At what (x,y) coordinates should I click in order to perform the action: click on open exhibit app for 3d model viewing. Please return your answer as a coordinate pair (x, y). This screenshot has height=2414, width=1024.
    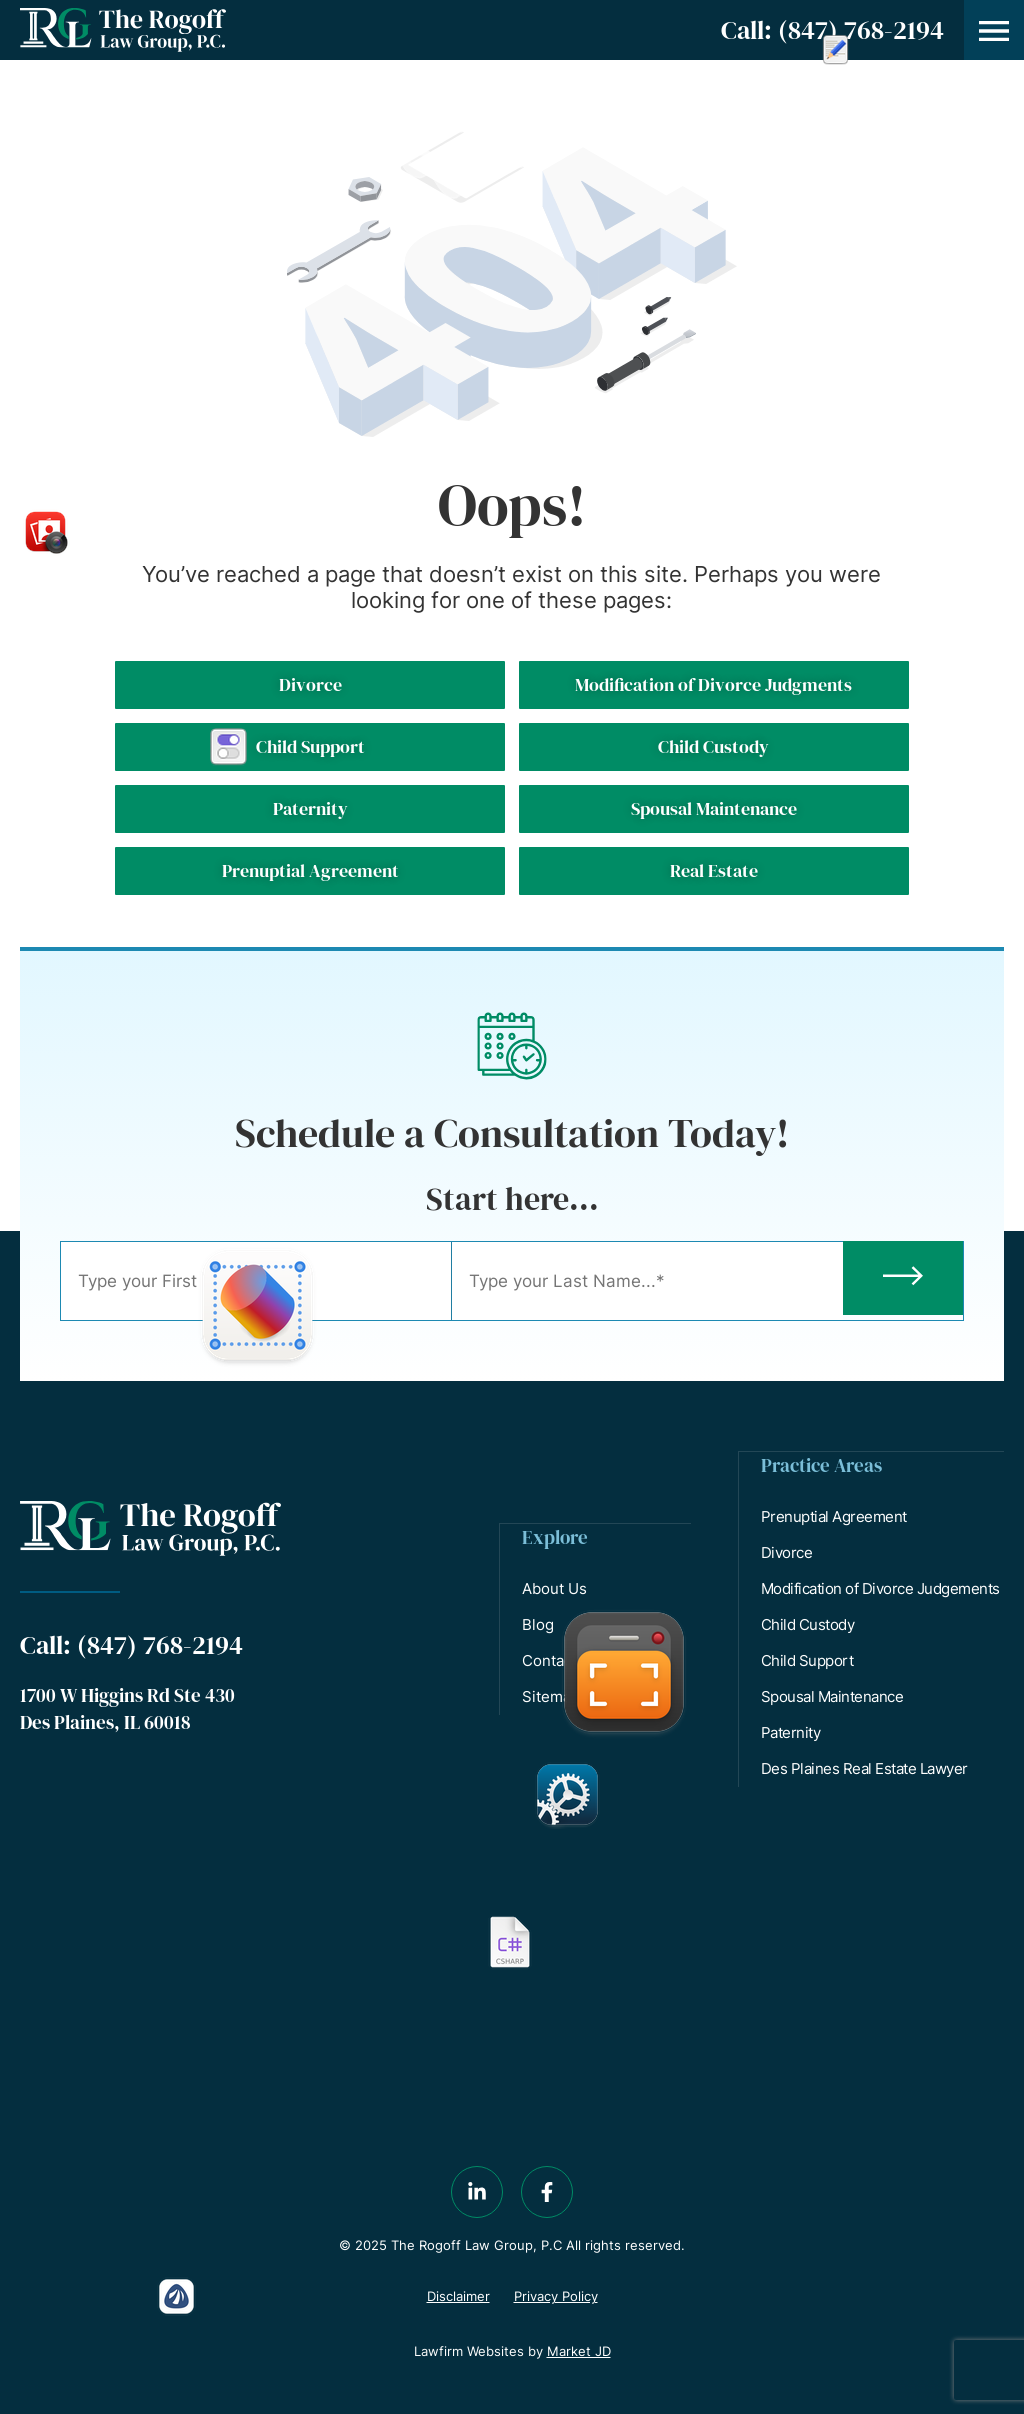
    Looking at the image, I should click on (257, 1305).